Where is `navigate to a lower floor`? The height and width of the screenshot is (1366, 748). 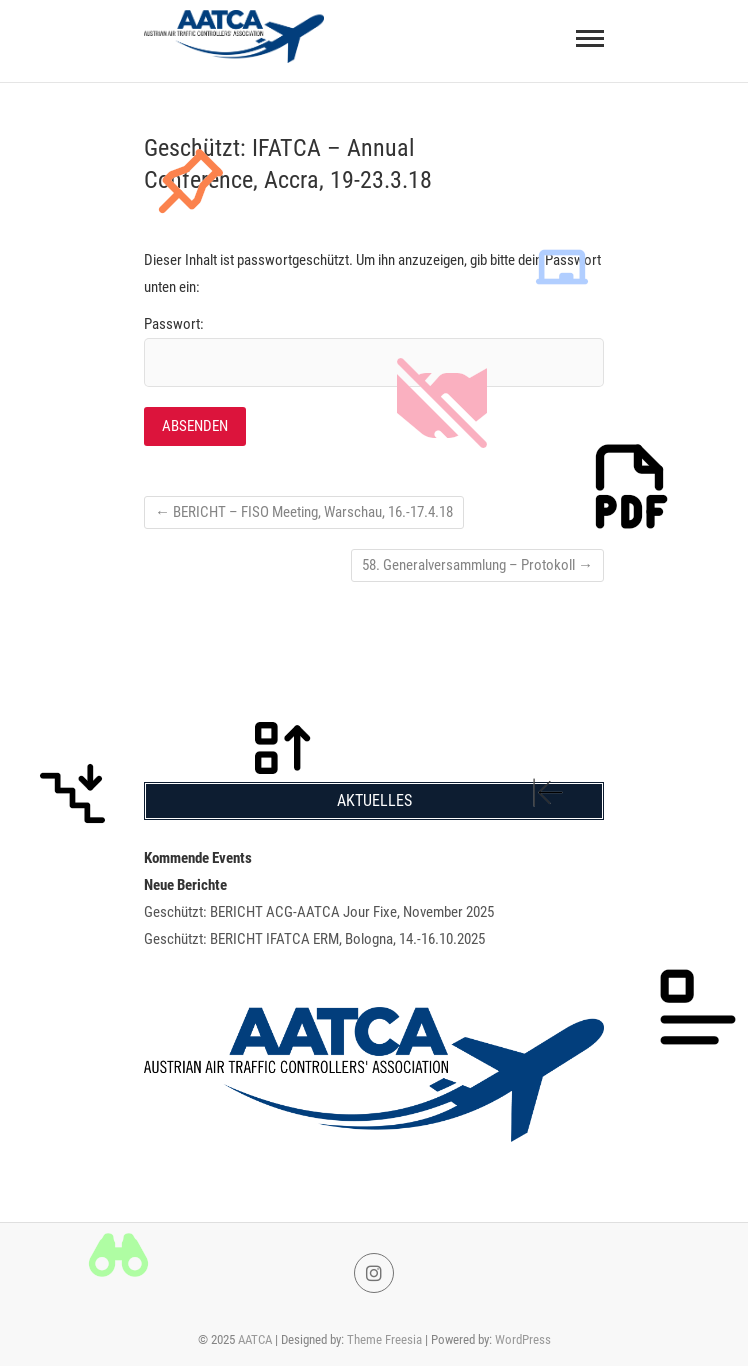 navigate to a lower floor is located at coordinates (72, 793).